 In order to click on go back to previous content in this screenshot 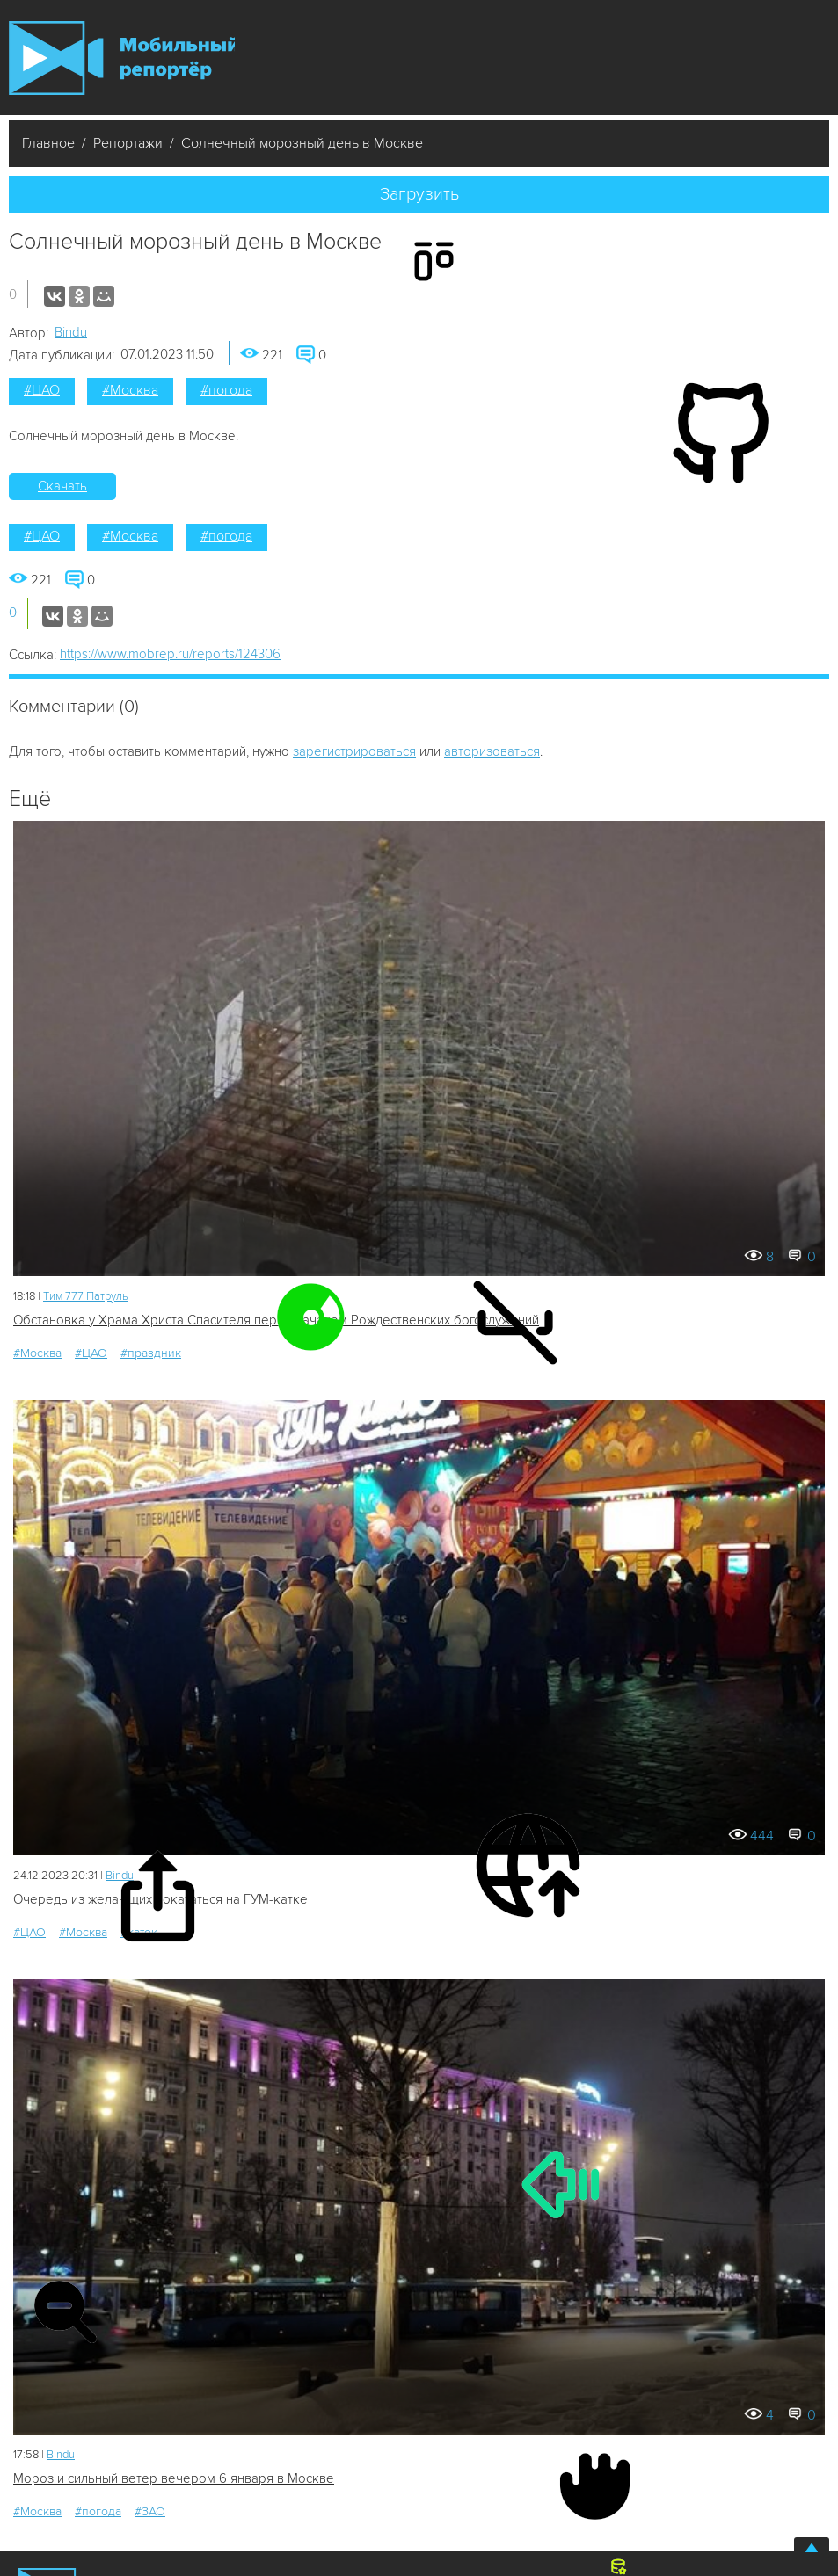, I will do `click(559, 2184)`.